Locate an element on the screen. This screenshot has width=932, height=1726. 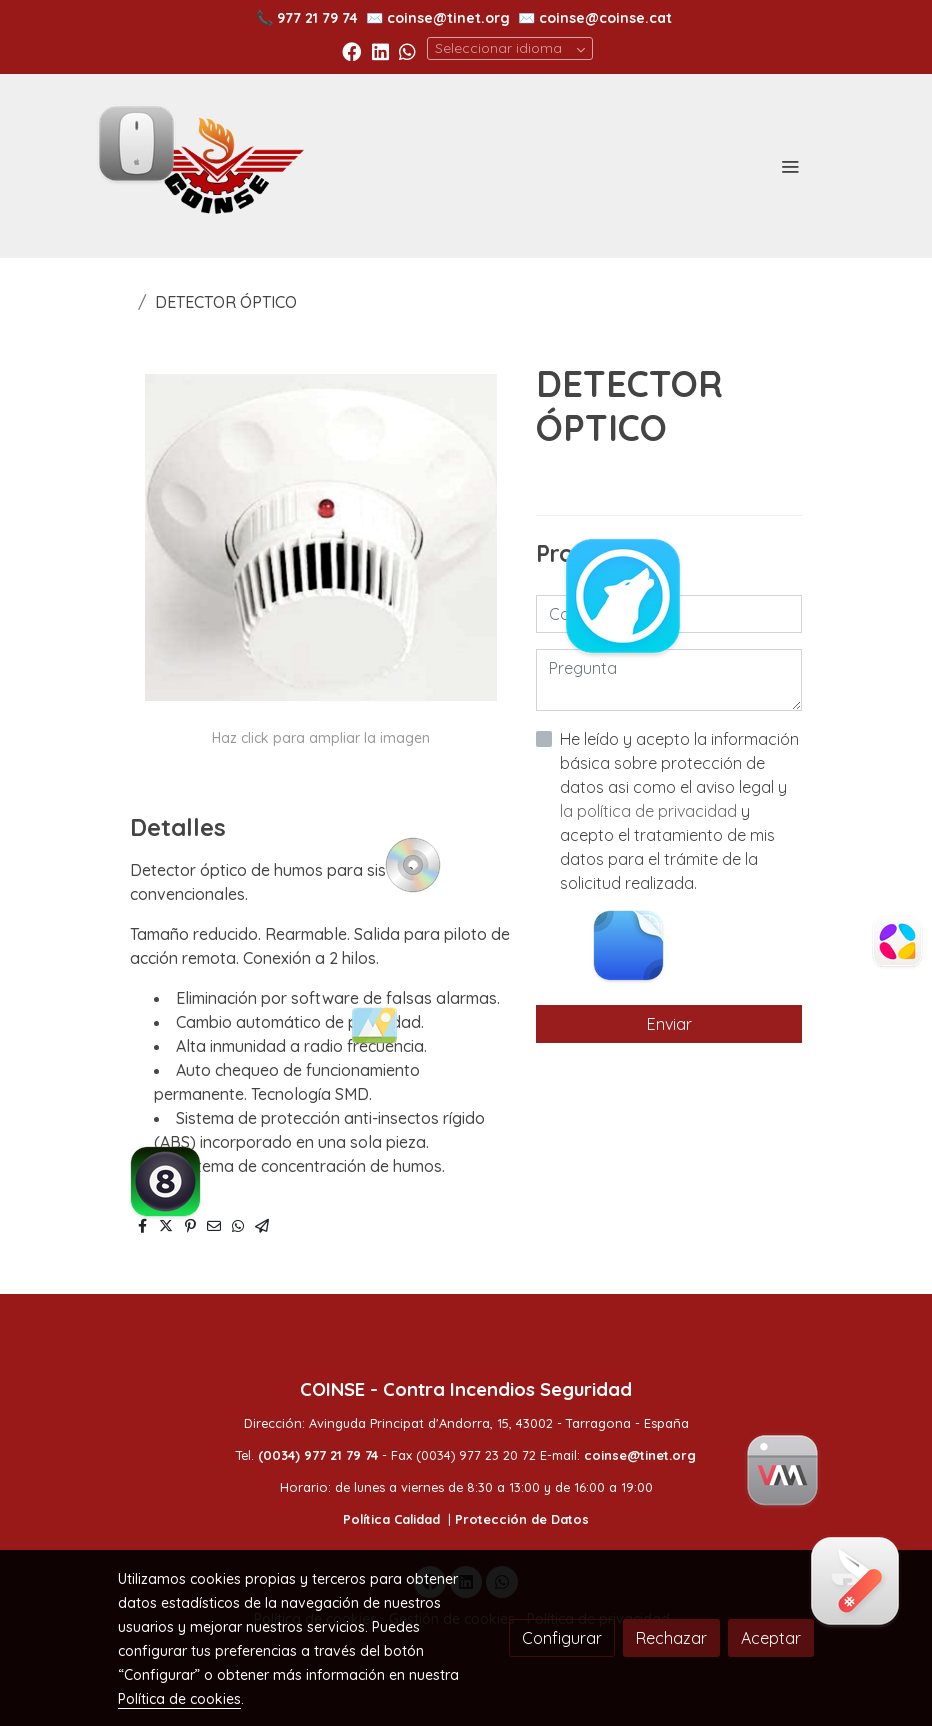
open clairvoyant magic 8-ball fortune telling app is located at coordinates (165, 1181).